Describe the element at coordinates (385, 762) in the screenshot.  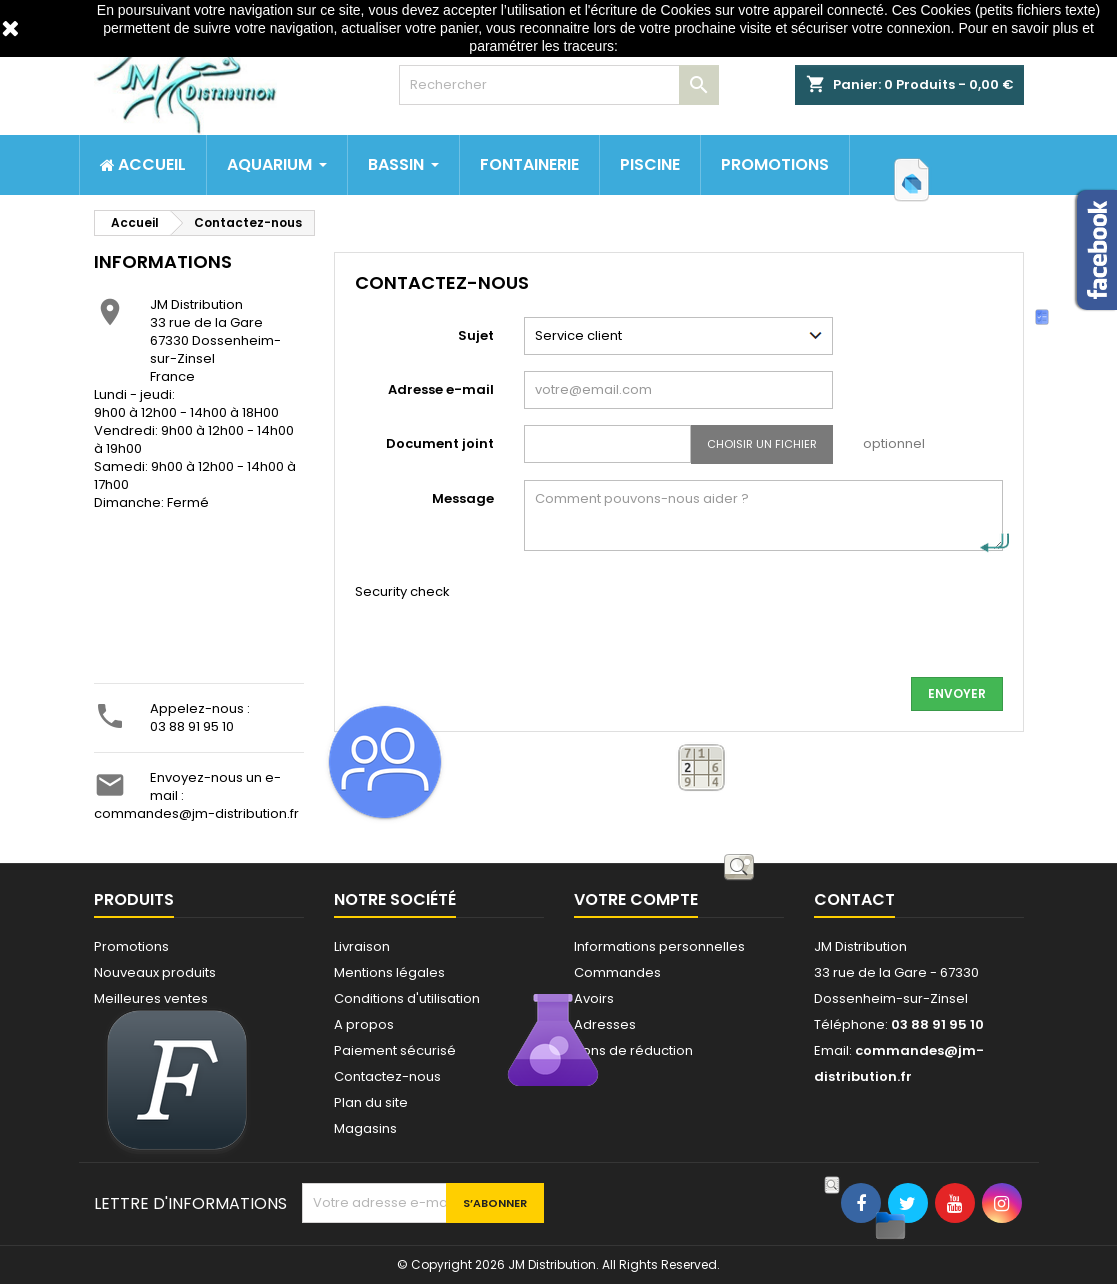
I see `access user account and personal settings` at that location.